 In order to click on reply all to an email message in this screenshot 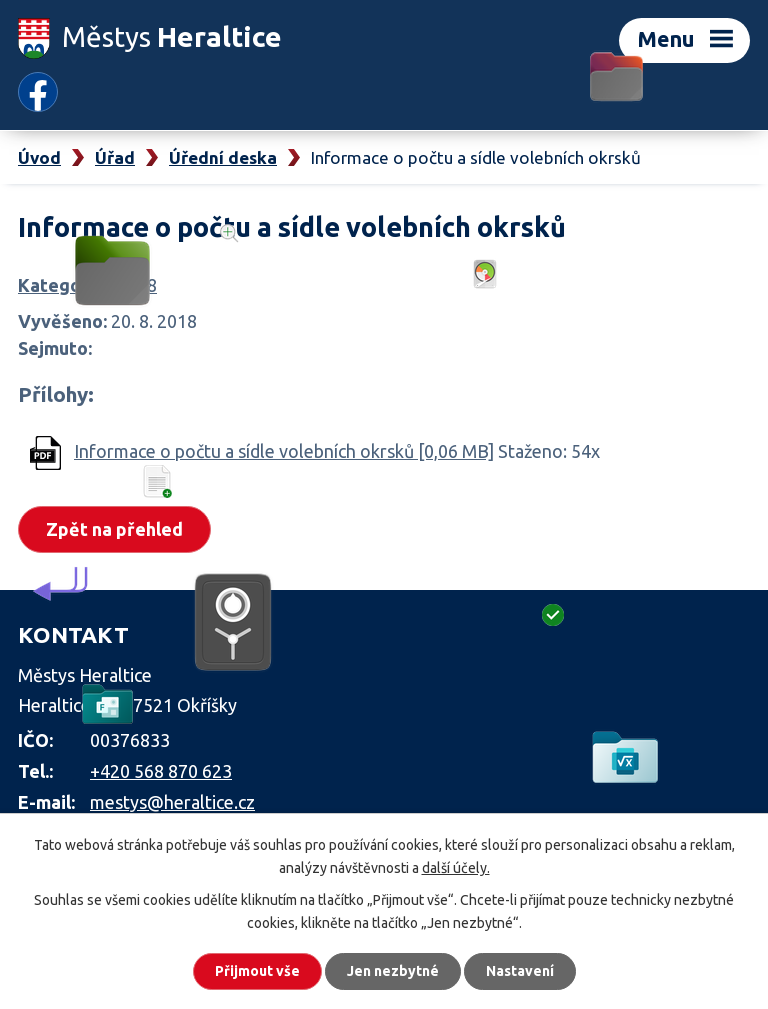, I will do `click(59, 583)`.